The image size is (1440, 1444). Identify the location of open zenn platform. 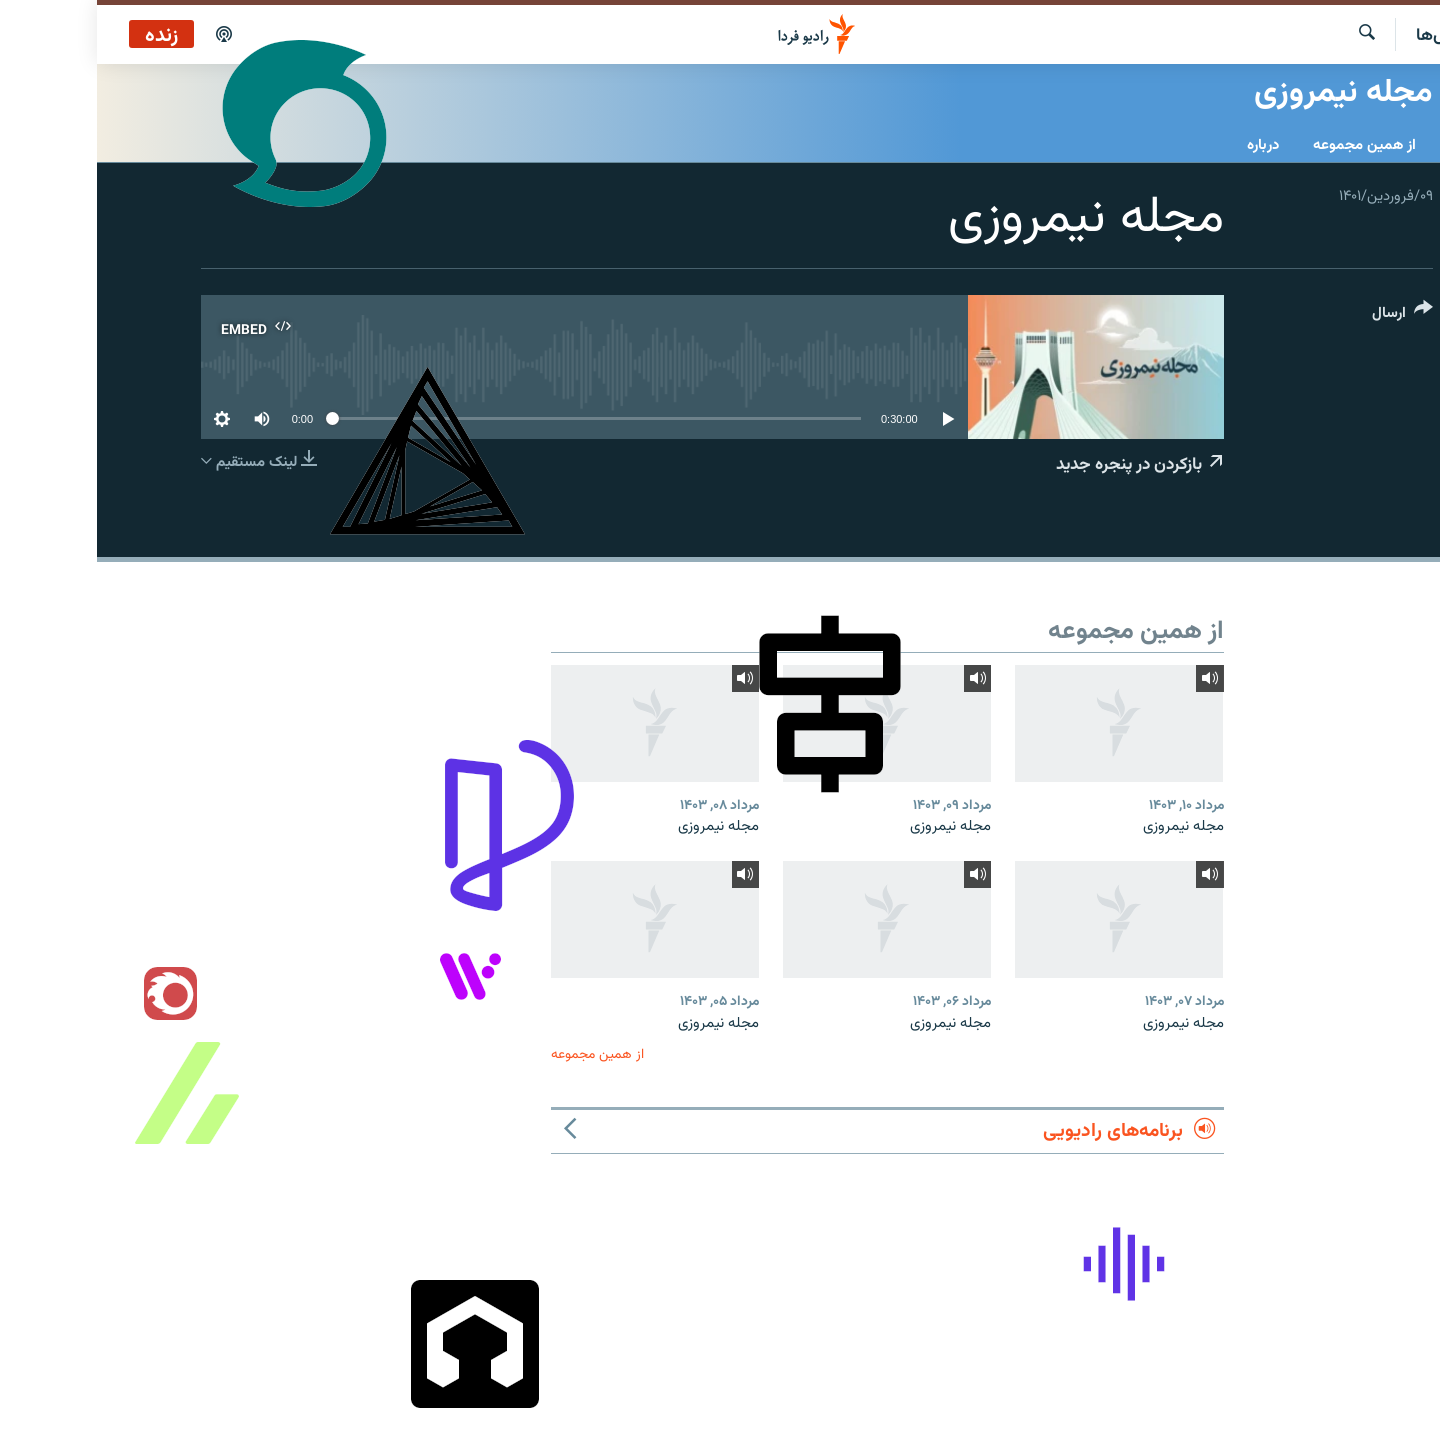
(187, 1093).